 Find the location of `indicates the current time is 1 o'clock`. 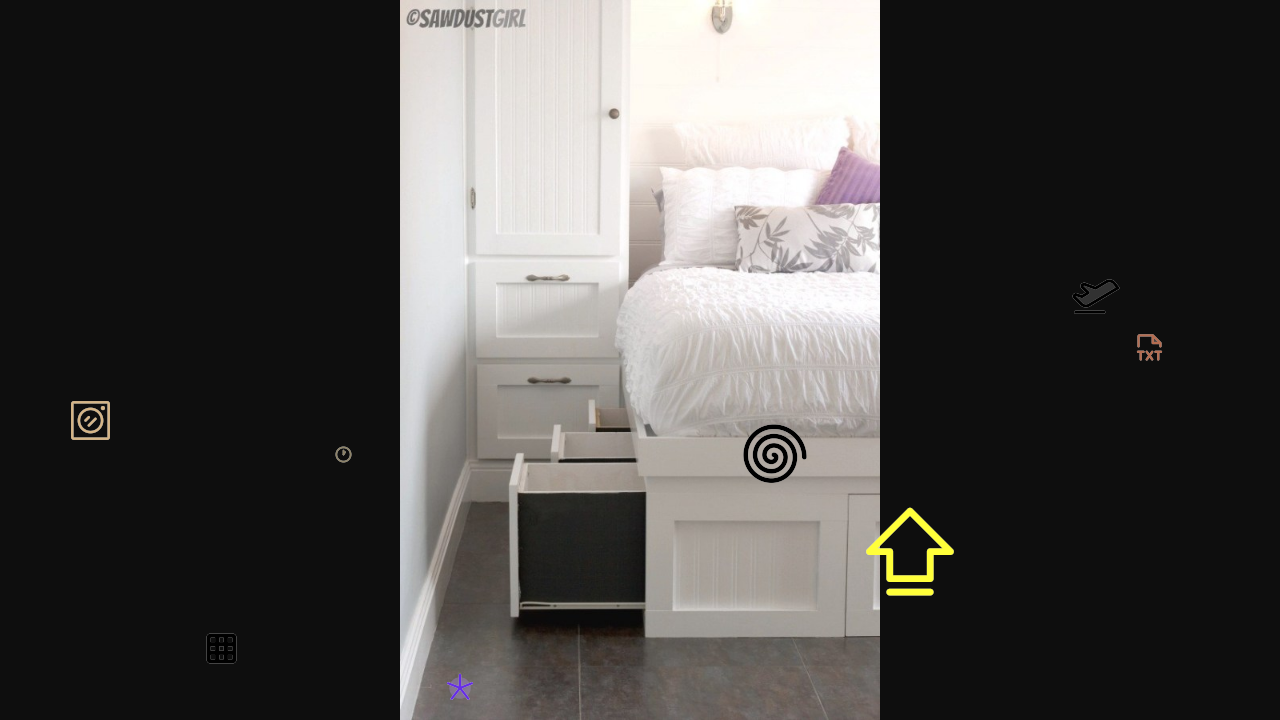

indicates the current time is 1 o'clock is located at coordinates (343, 454).